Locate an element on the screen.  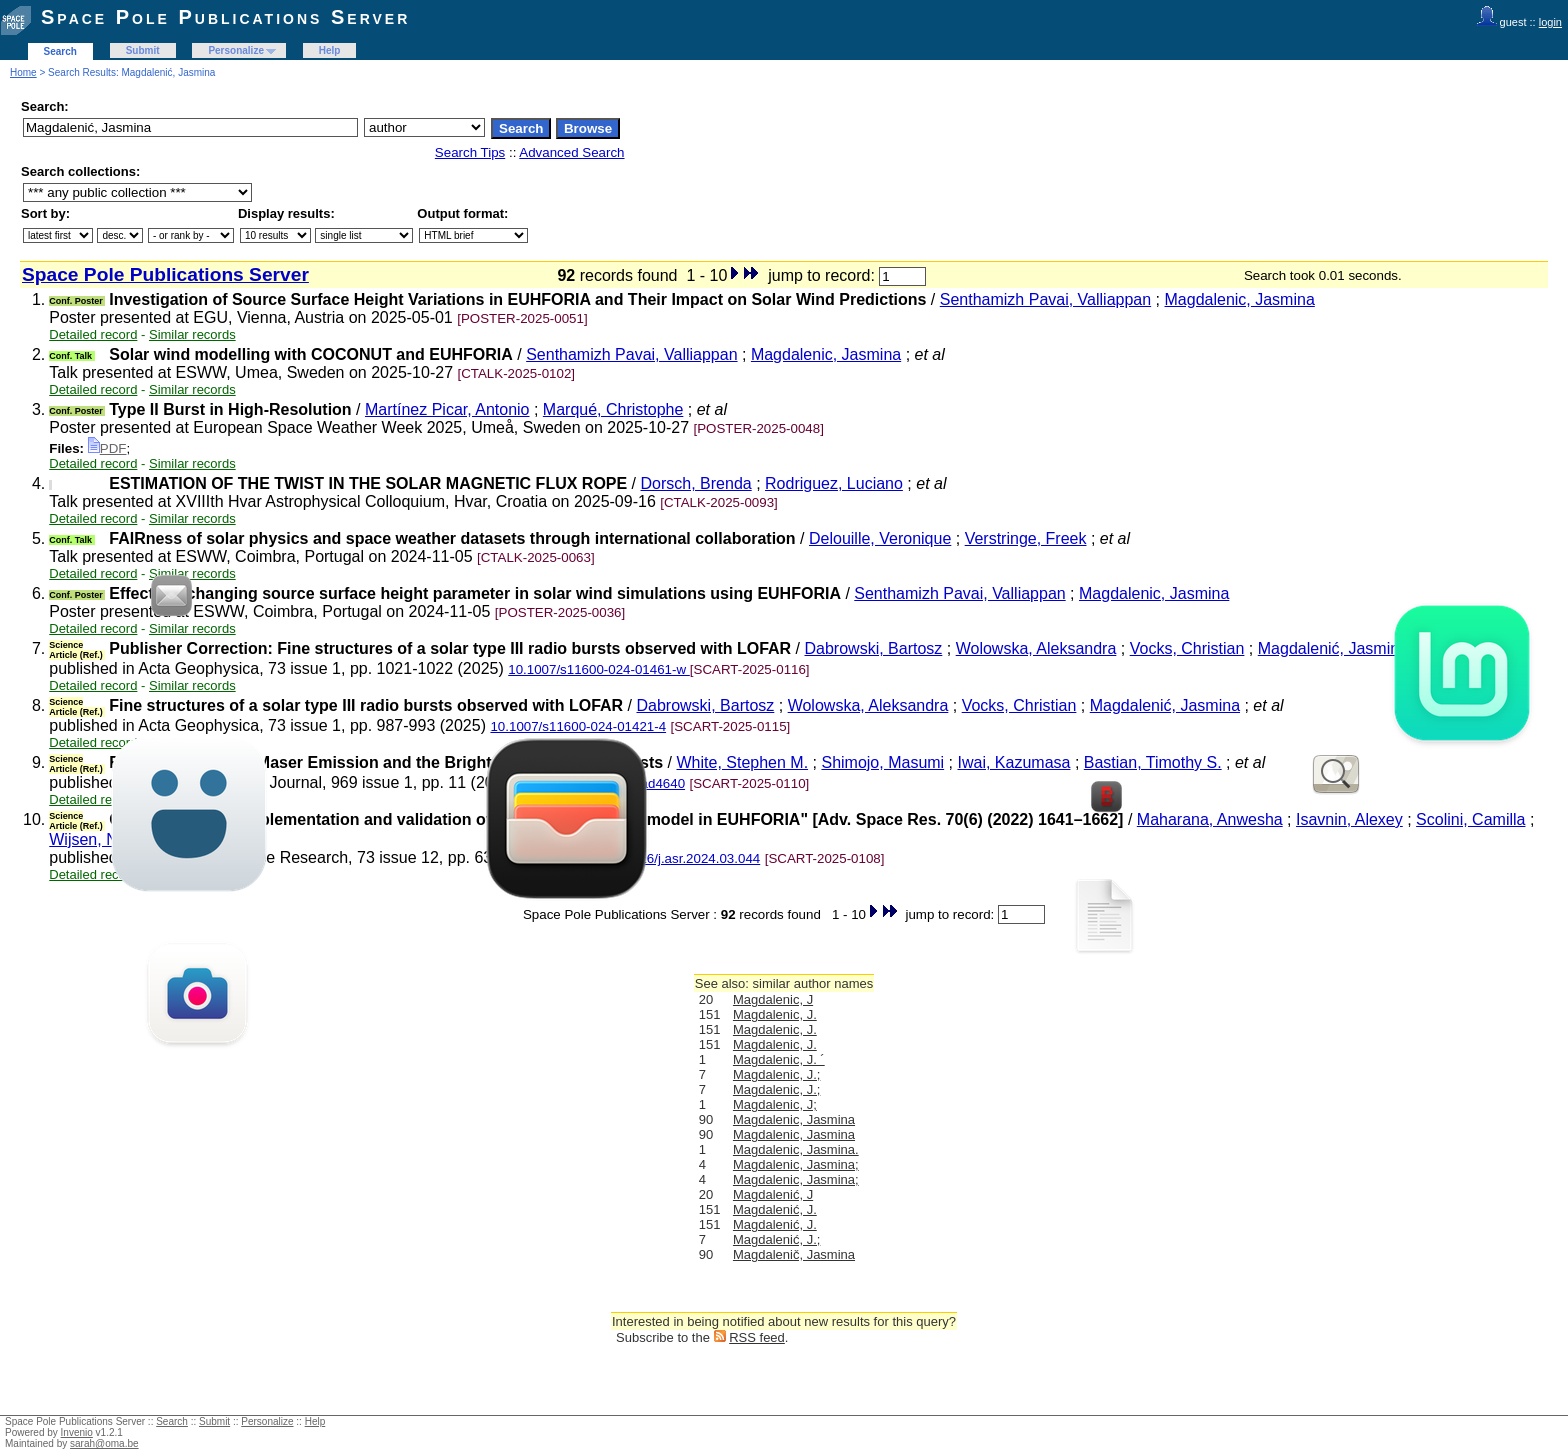
a plain text file is located at coordinates (1104, 916).